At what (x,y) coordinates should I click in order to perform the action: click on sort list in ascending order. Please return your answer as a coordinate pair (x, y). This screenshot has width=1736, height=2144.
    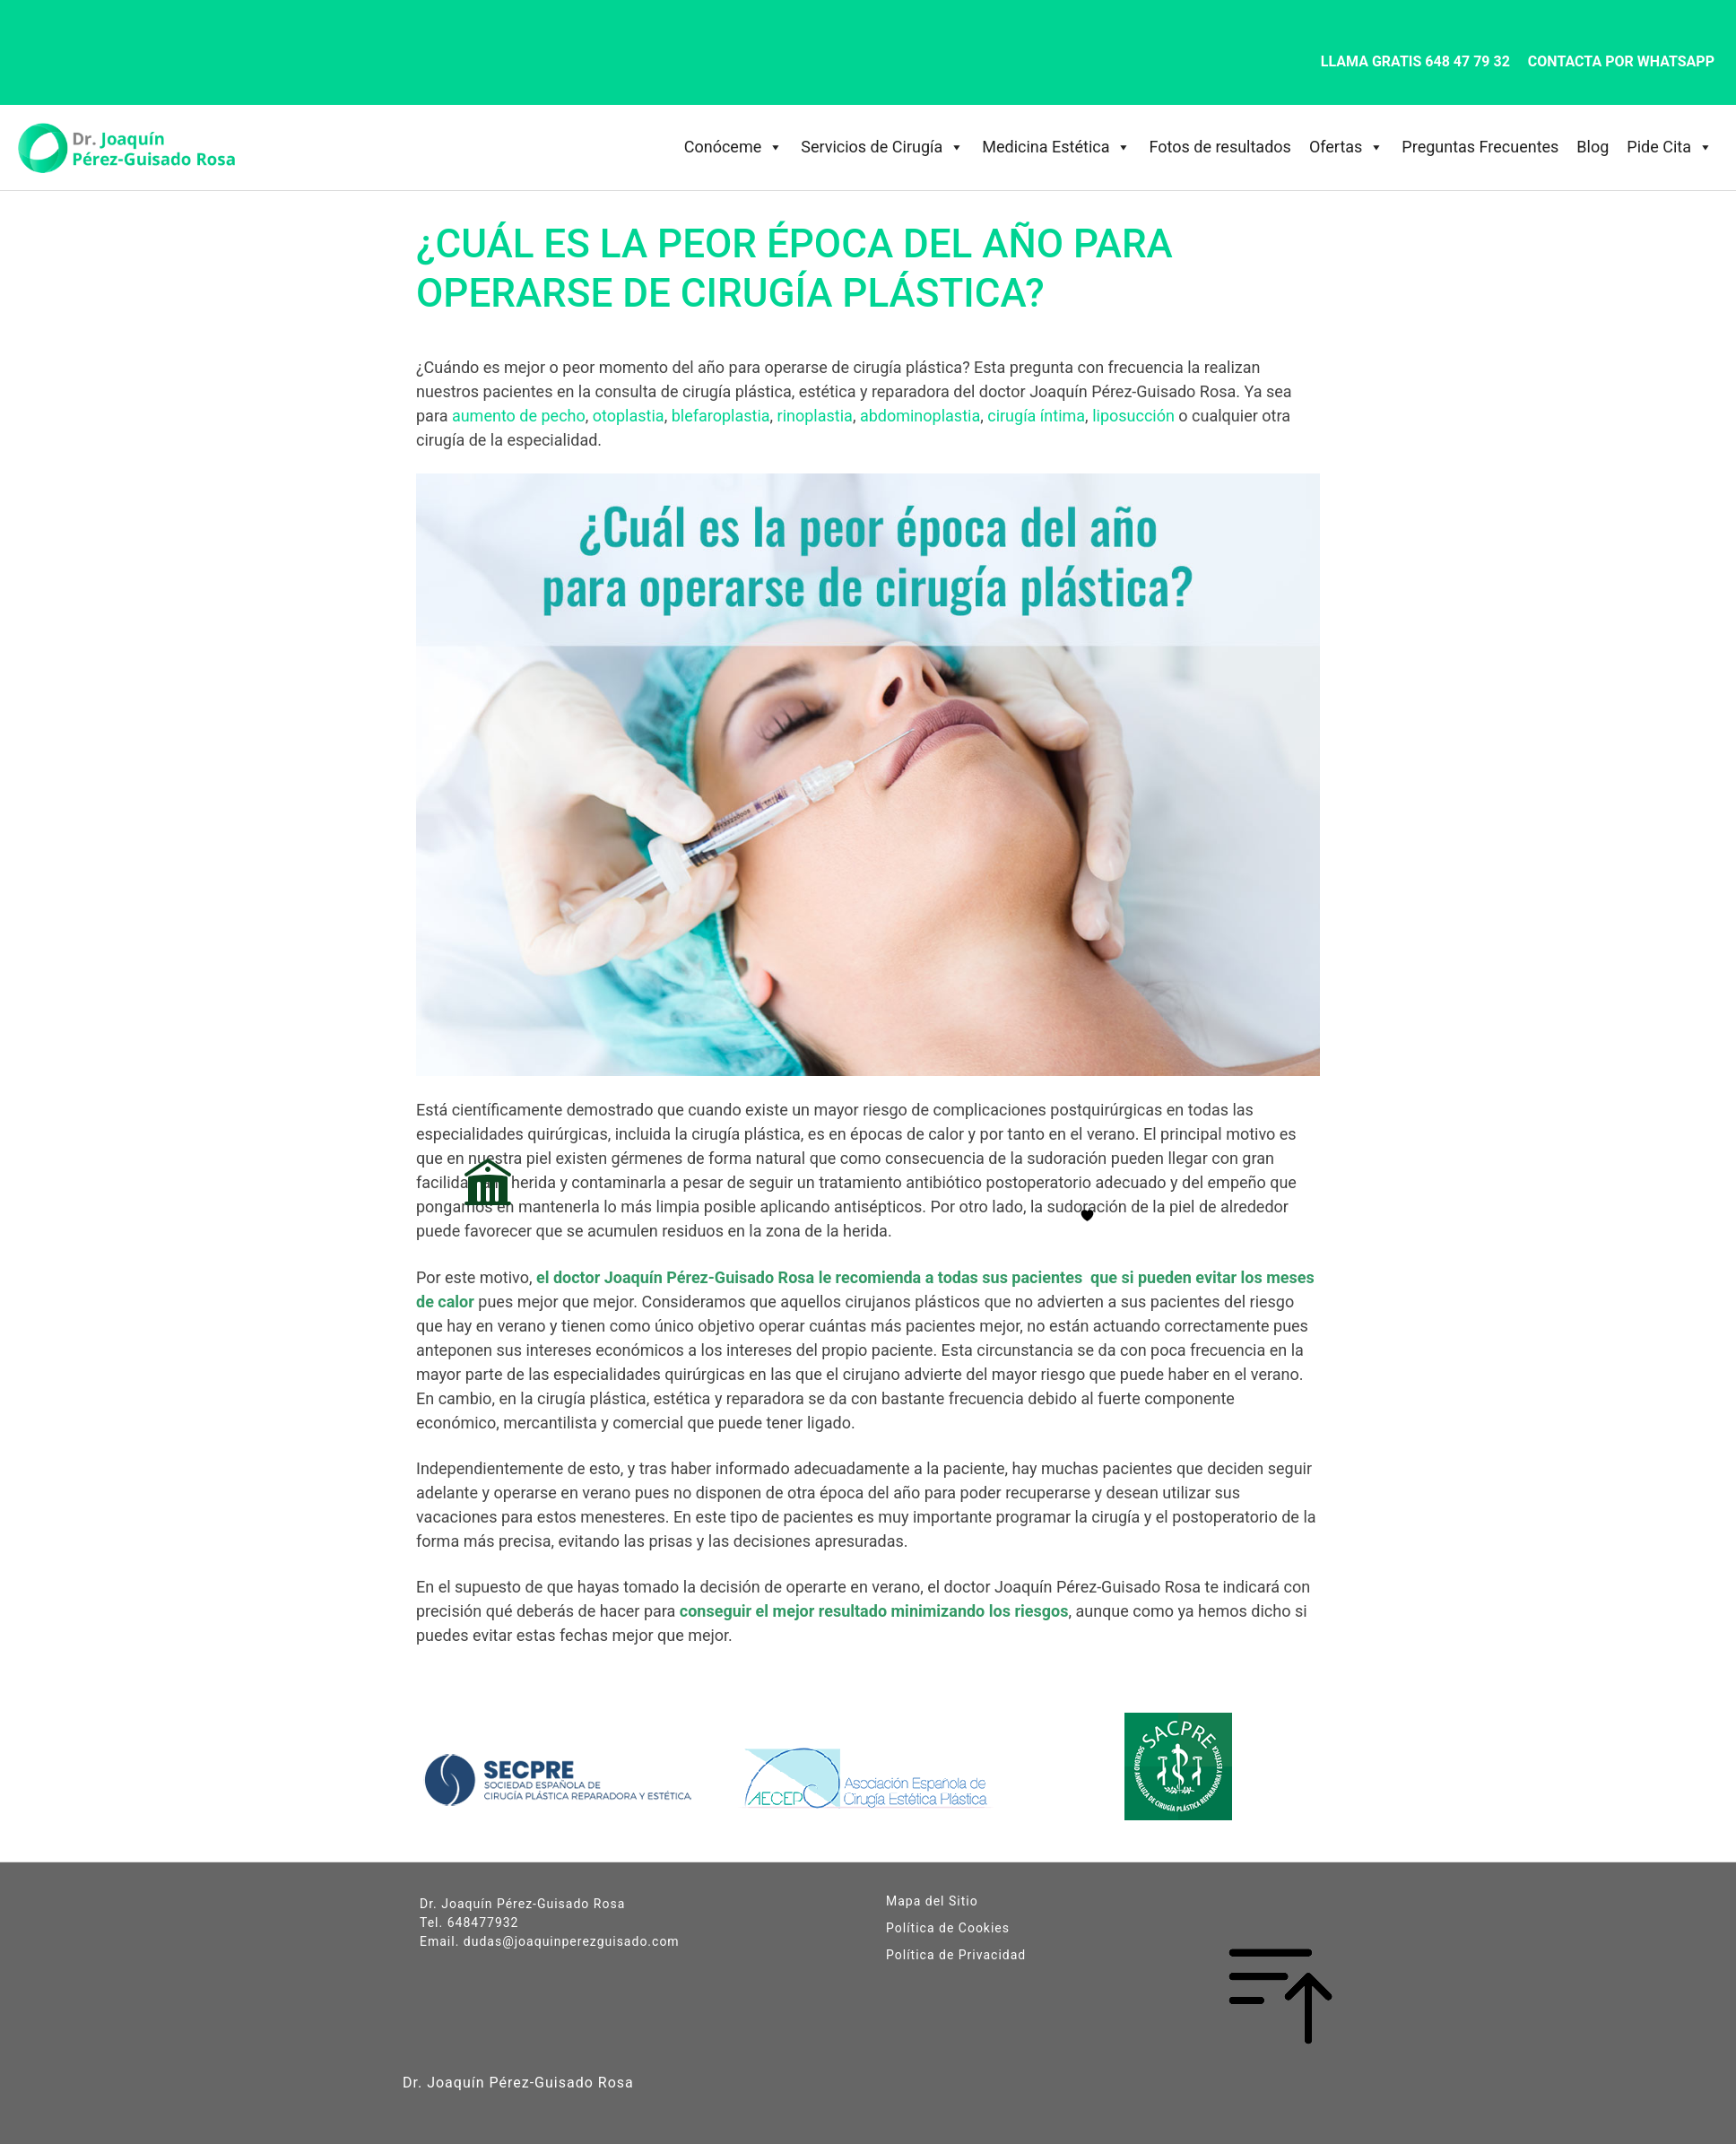
    Looking at the image, I should click on (1280, 1992).